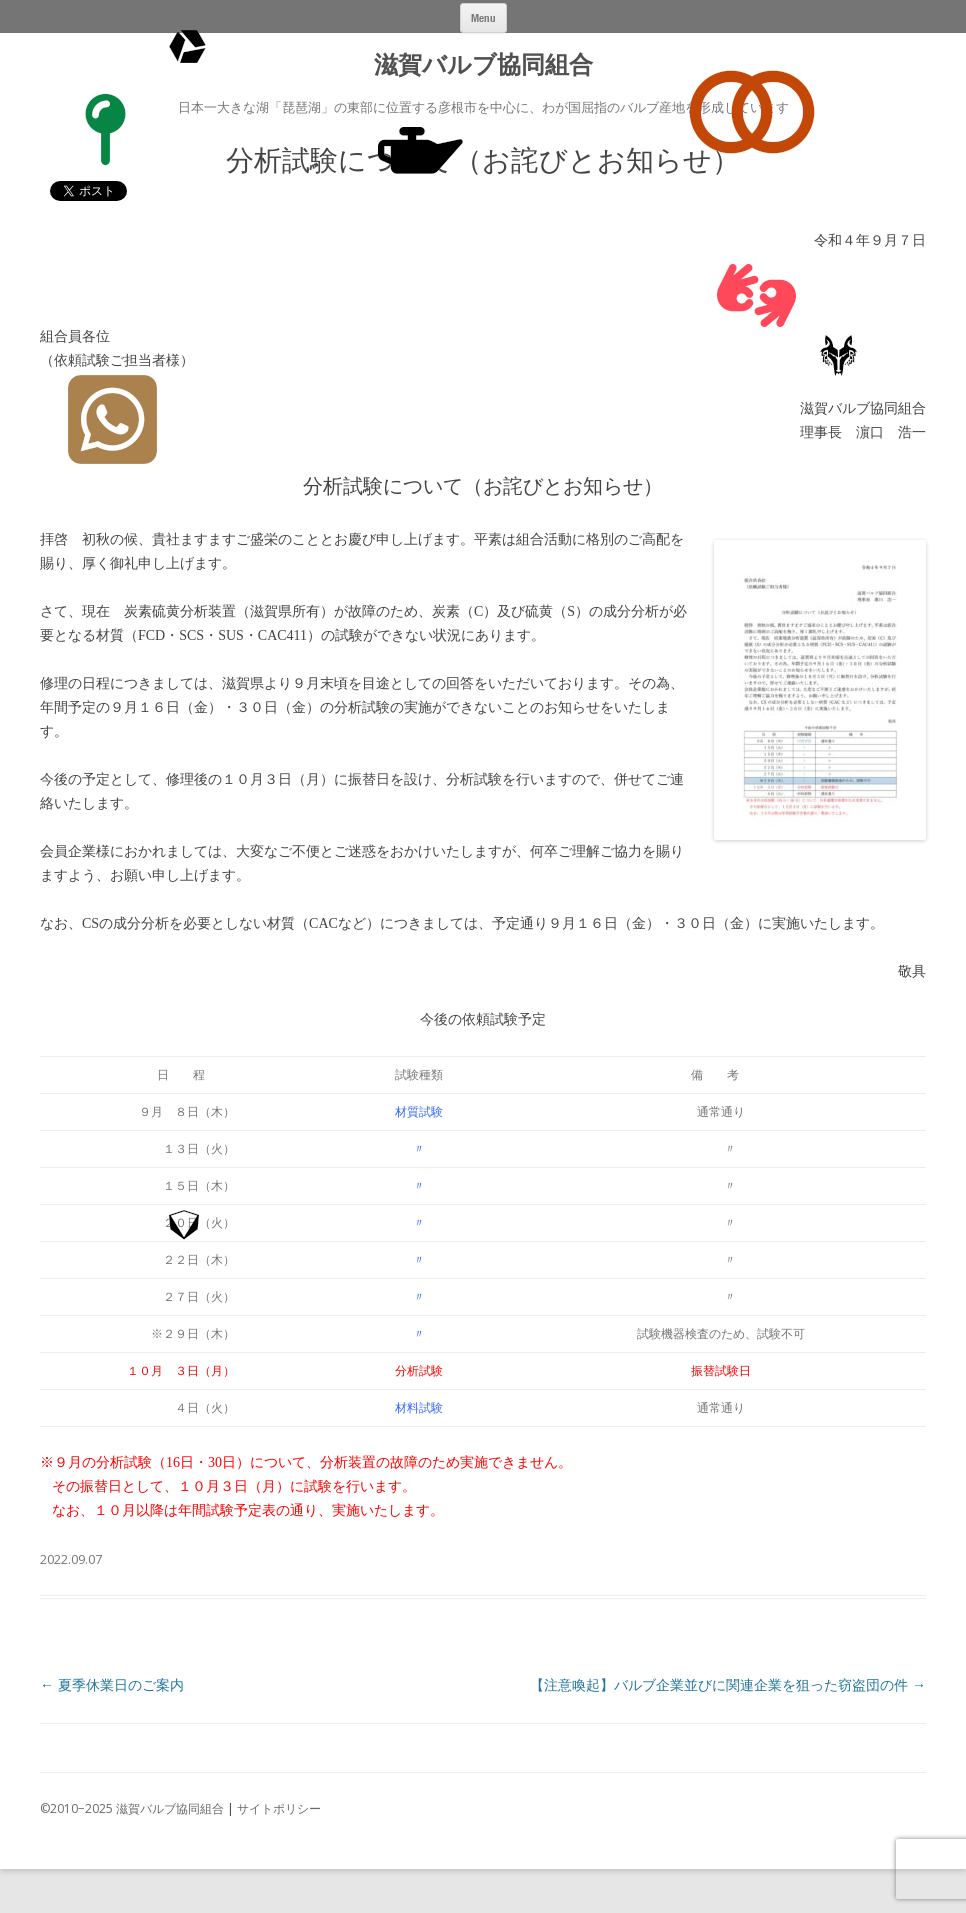 The width and height of the screenshot is (966, 1913). I want to click on request ASL interpretation services, so click(756, 295).